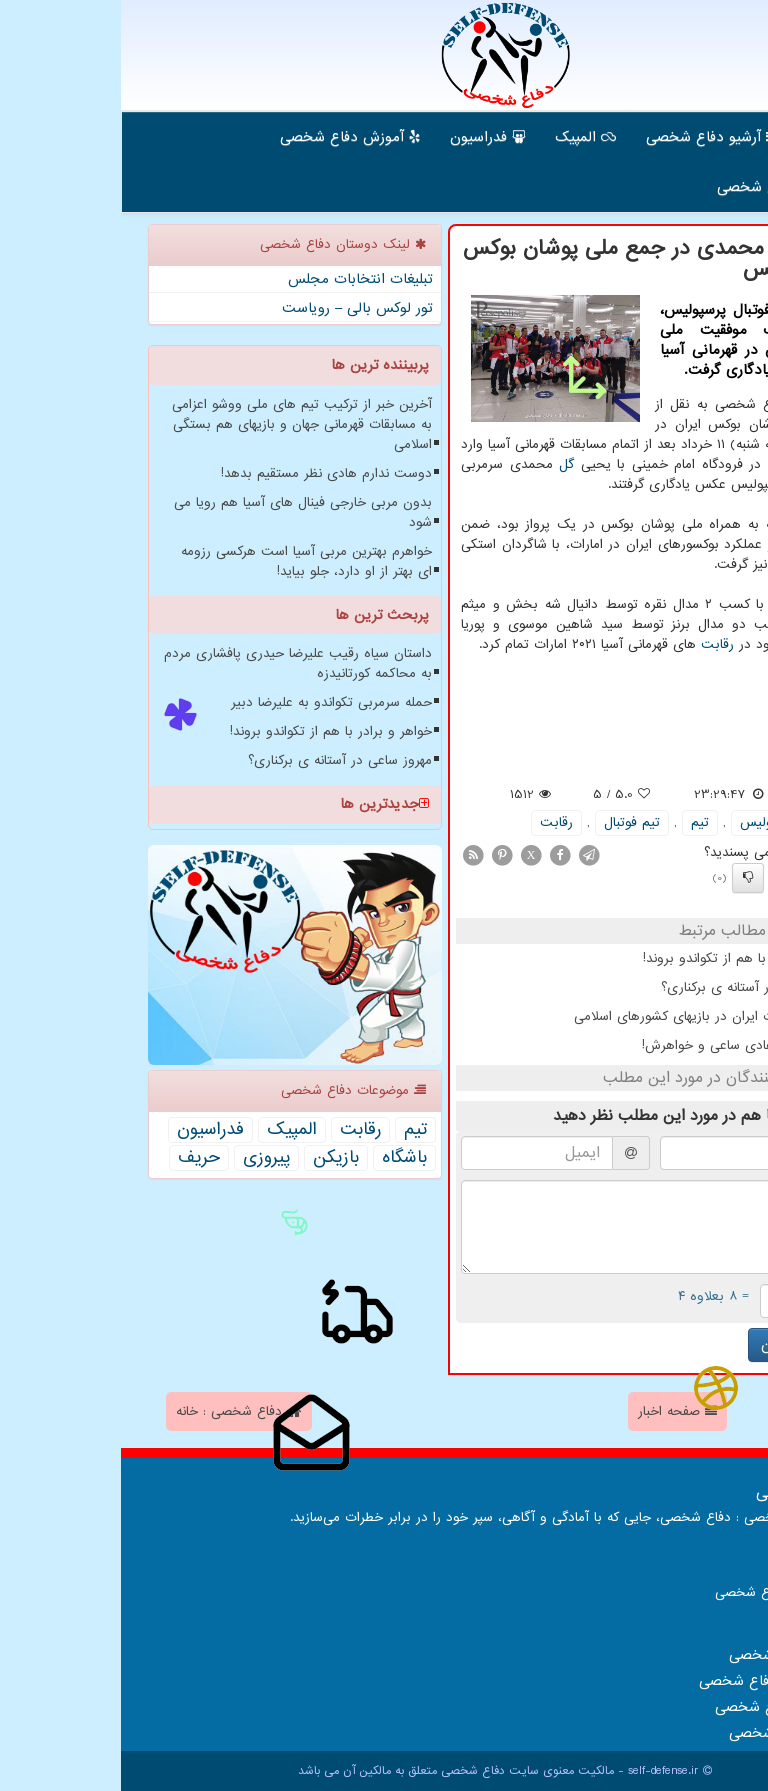  What do you see at coordinates (294, 1222) in the screenshot?
I see `indicates seafood or shellfish menu category` at bounding box center [294, 1222].